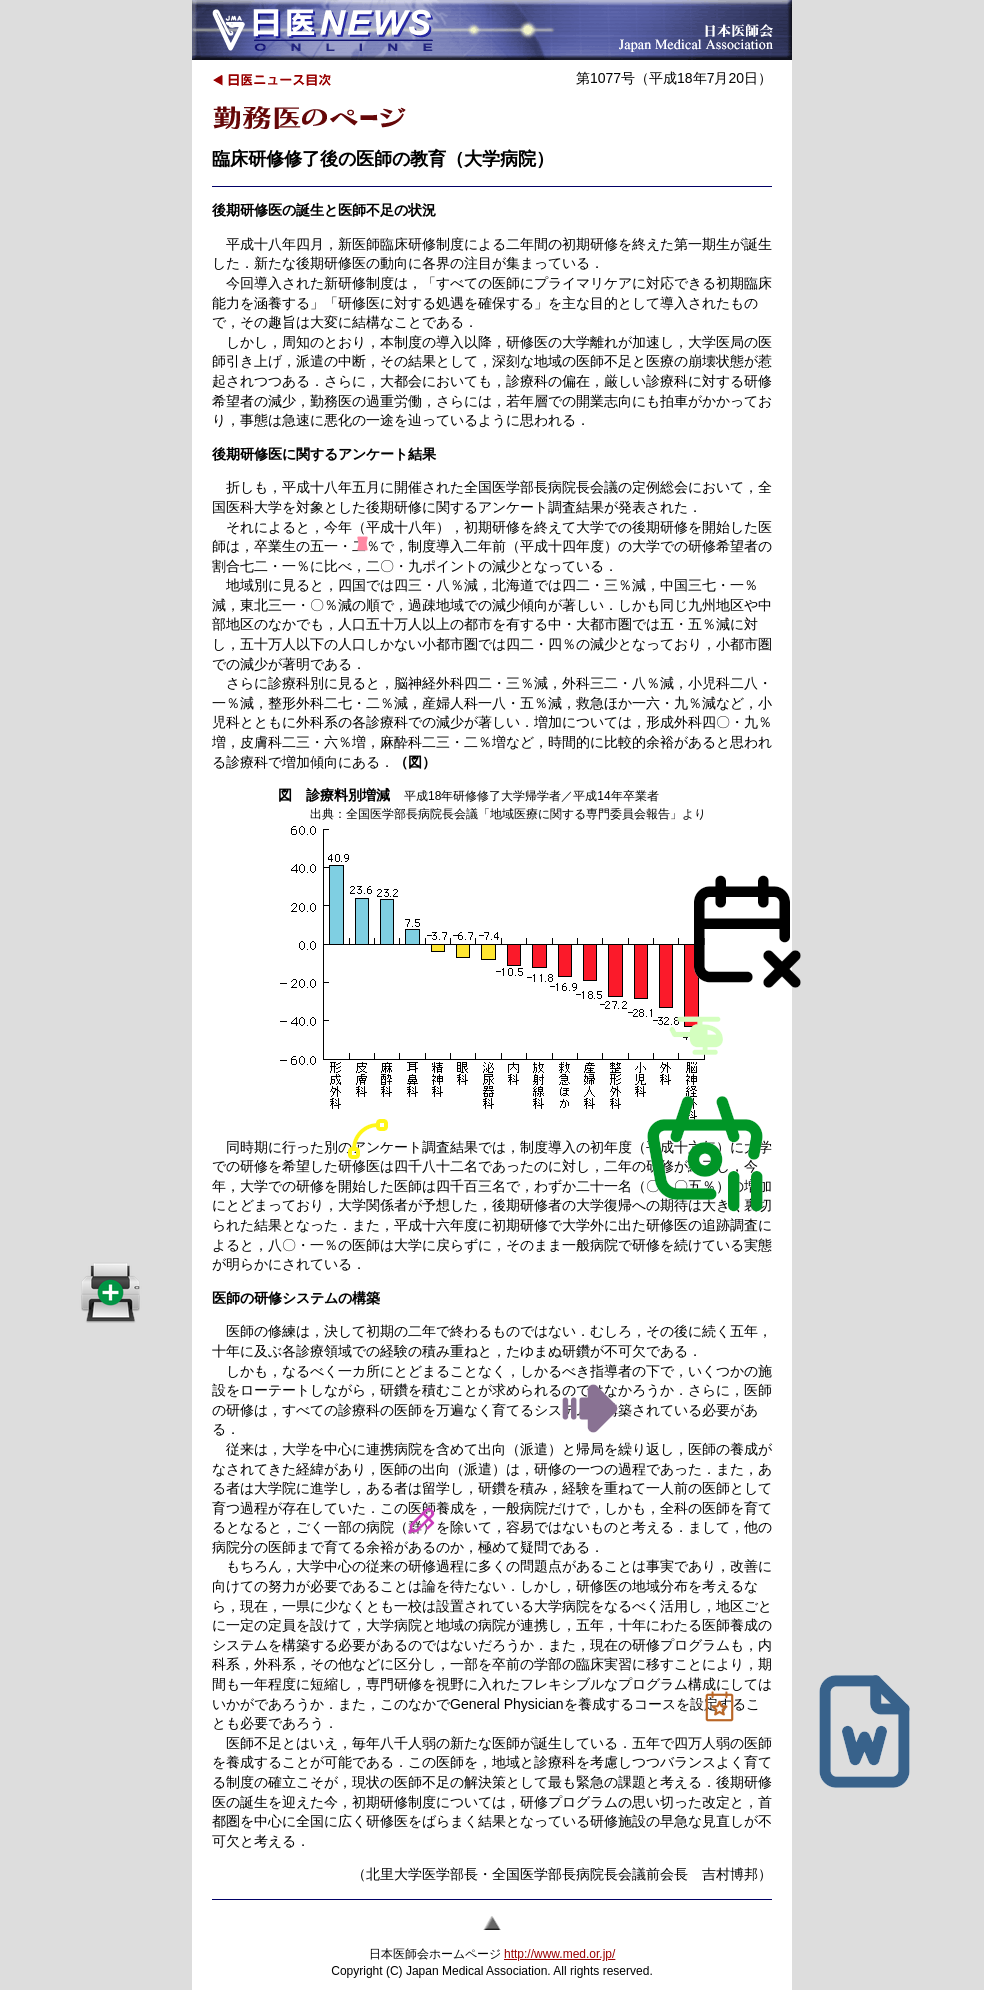 This screenshot has width=984, height=1990. I want to click on add a new printer to your system, so click(110, 1292).